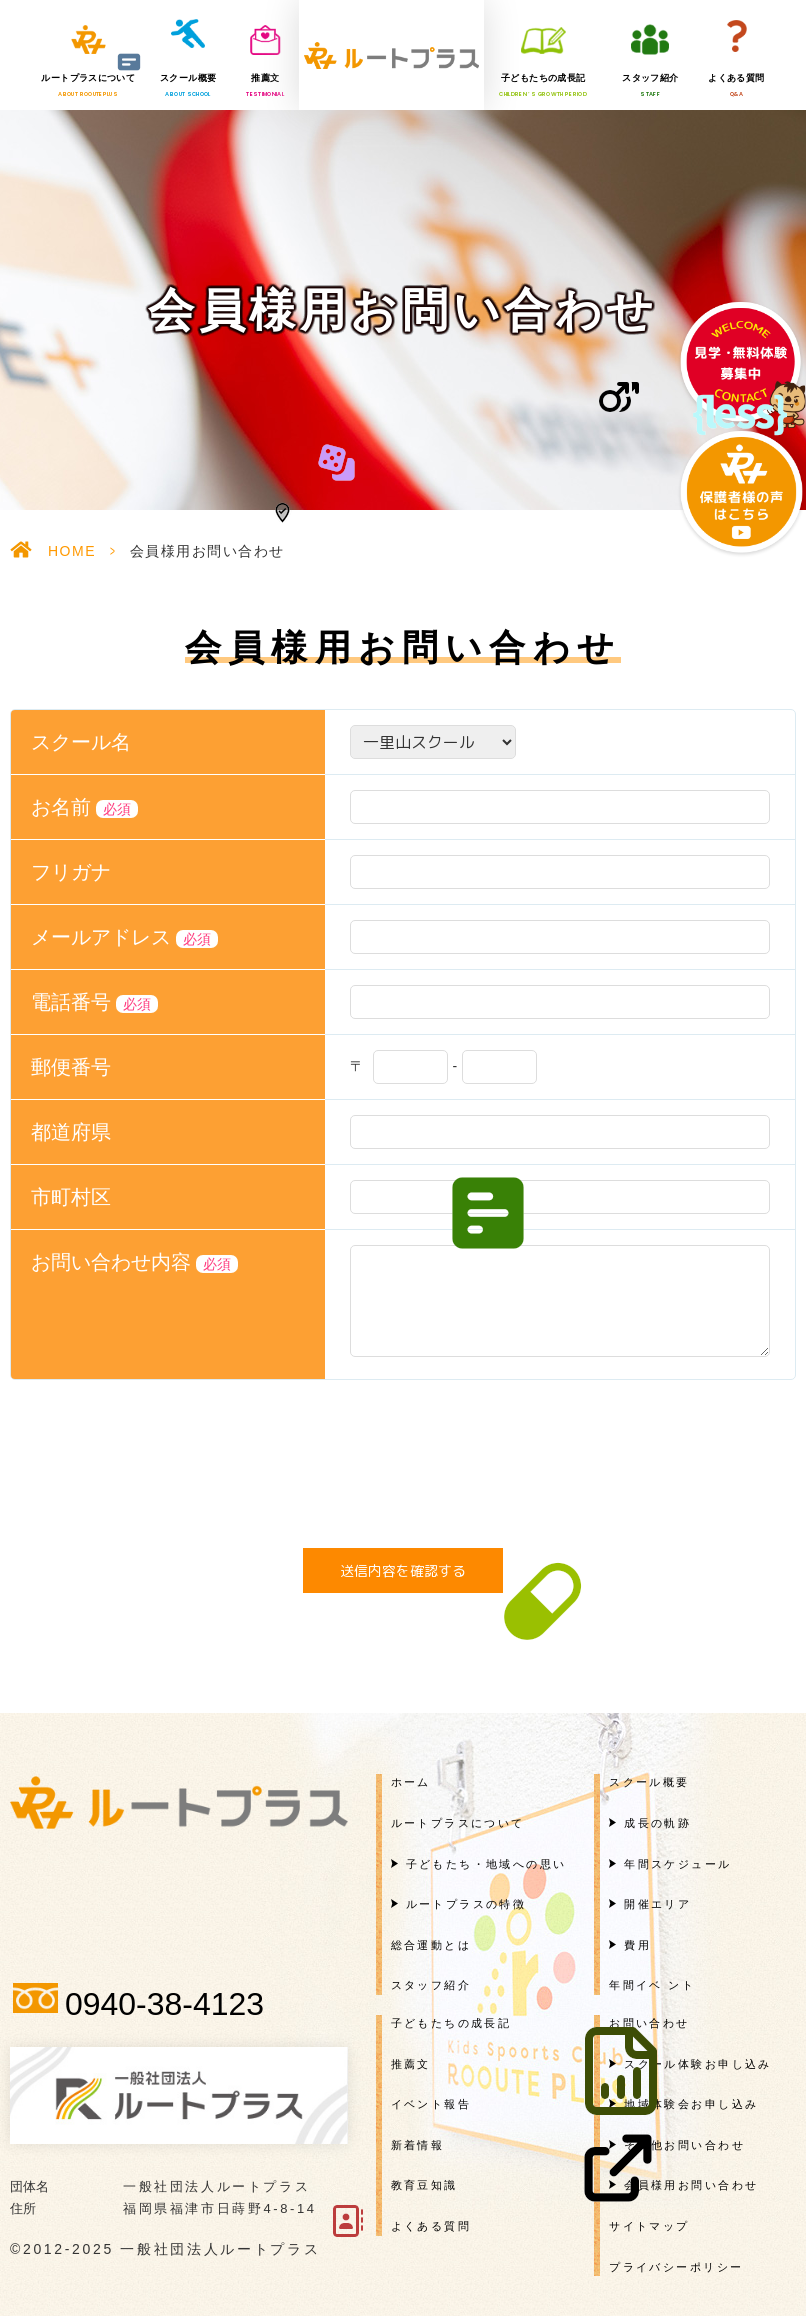 This screenshot has height=2316, width=806. What do you see at coordinates (488, 1213) in the screenshot?
I see `view poll or survey results` at bounding box center [488, 1213].